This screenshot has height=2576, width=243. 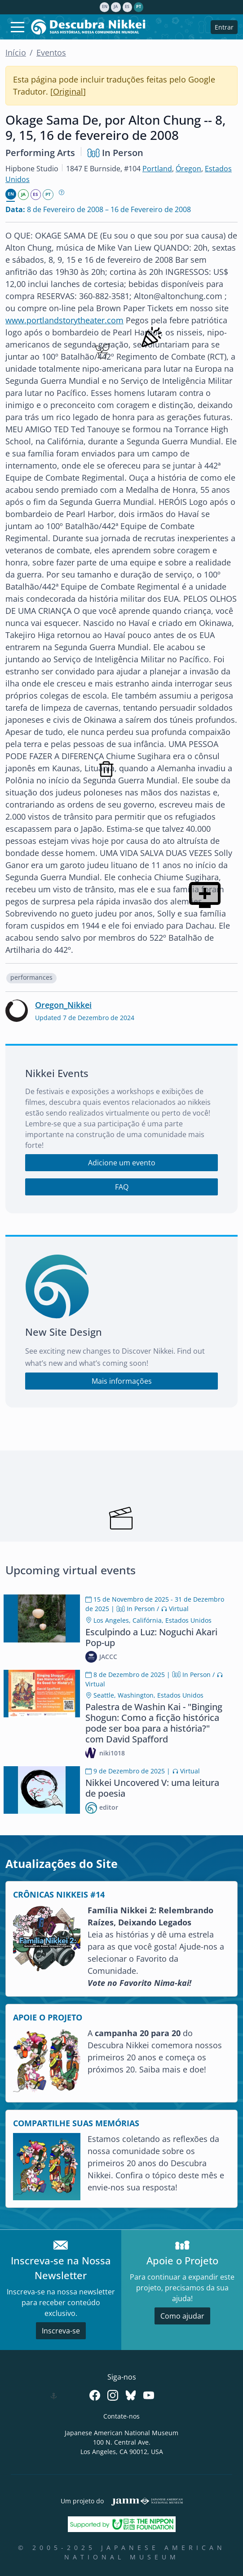 I want to click on indicates a celebration or achievement, so click(x=150, y=338).